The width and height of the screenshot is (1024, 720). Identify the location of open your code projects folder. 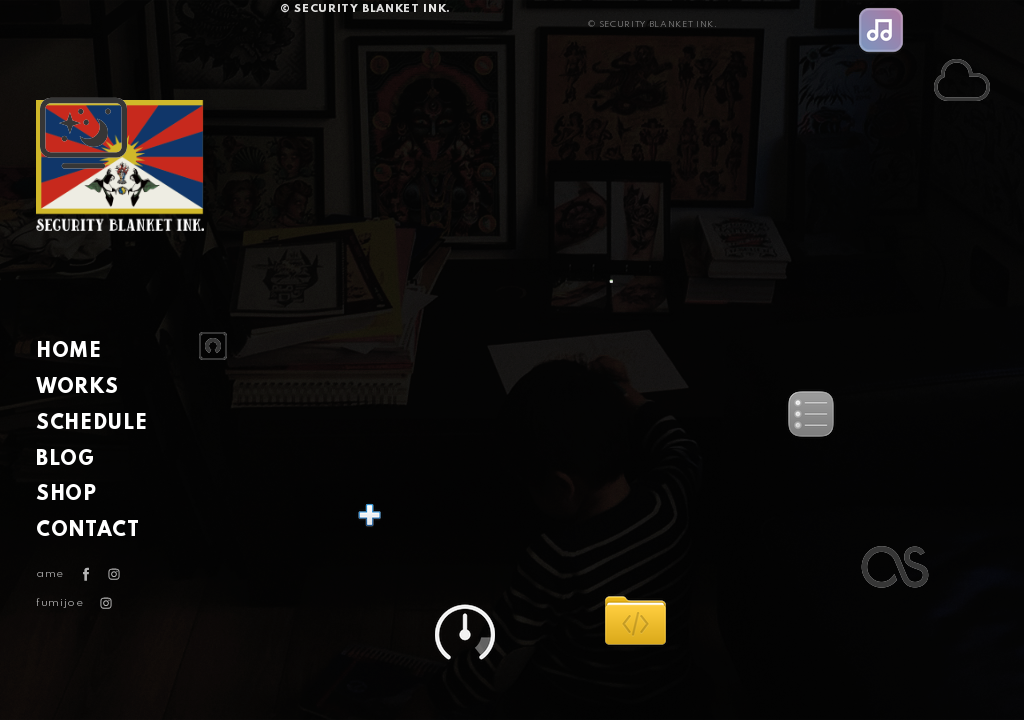
(635, 620).